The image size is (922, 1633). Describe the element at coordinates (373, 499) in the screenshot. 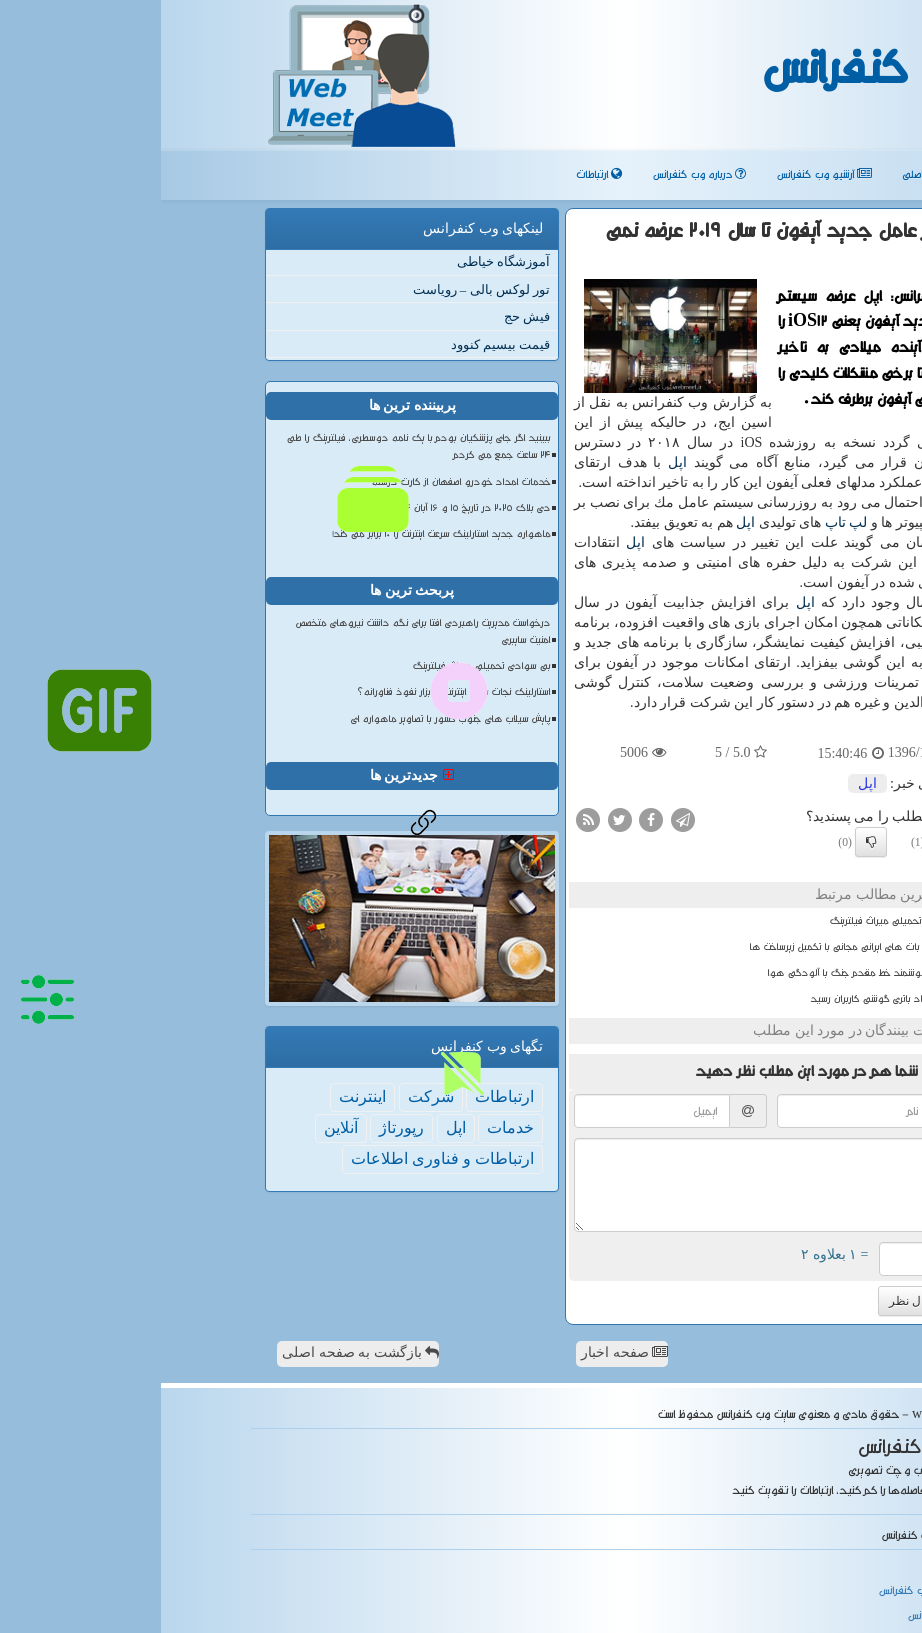

I see `view stacked items or layers` at that location.